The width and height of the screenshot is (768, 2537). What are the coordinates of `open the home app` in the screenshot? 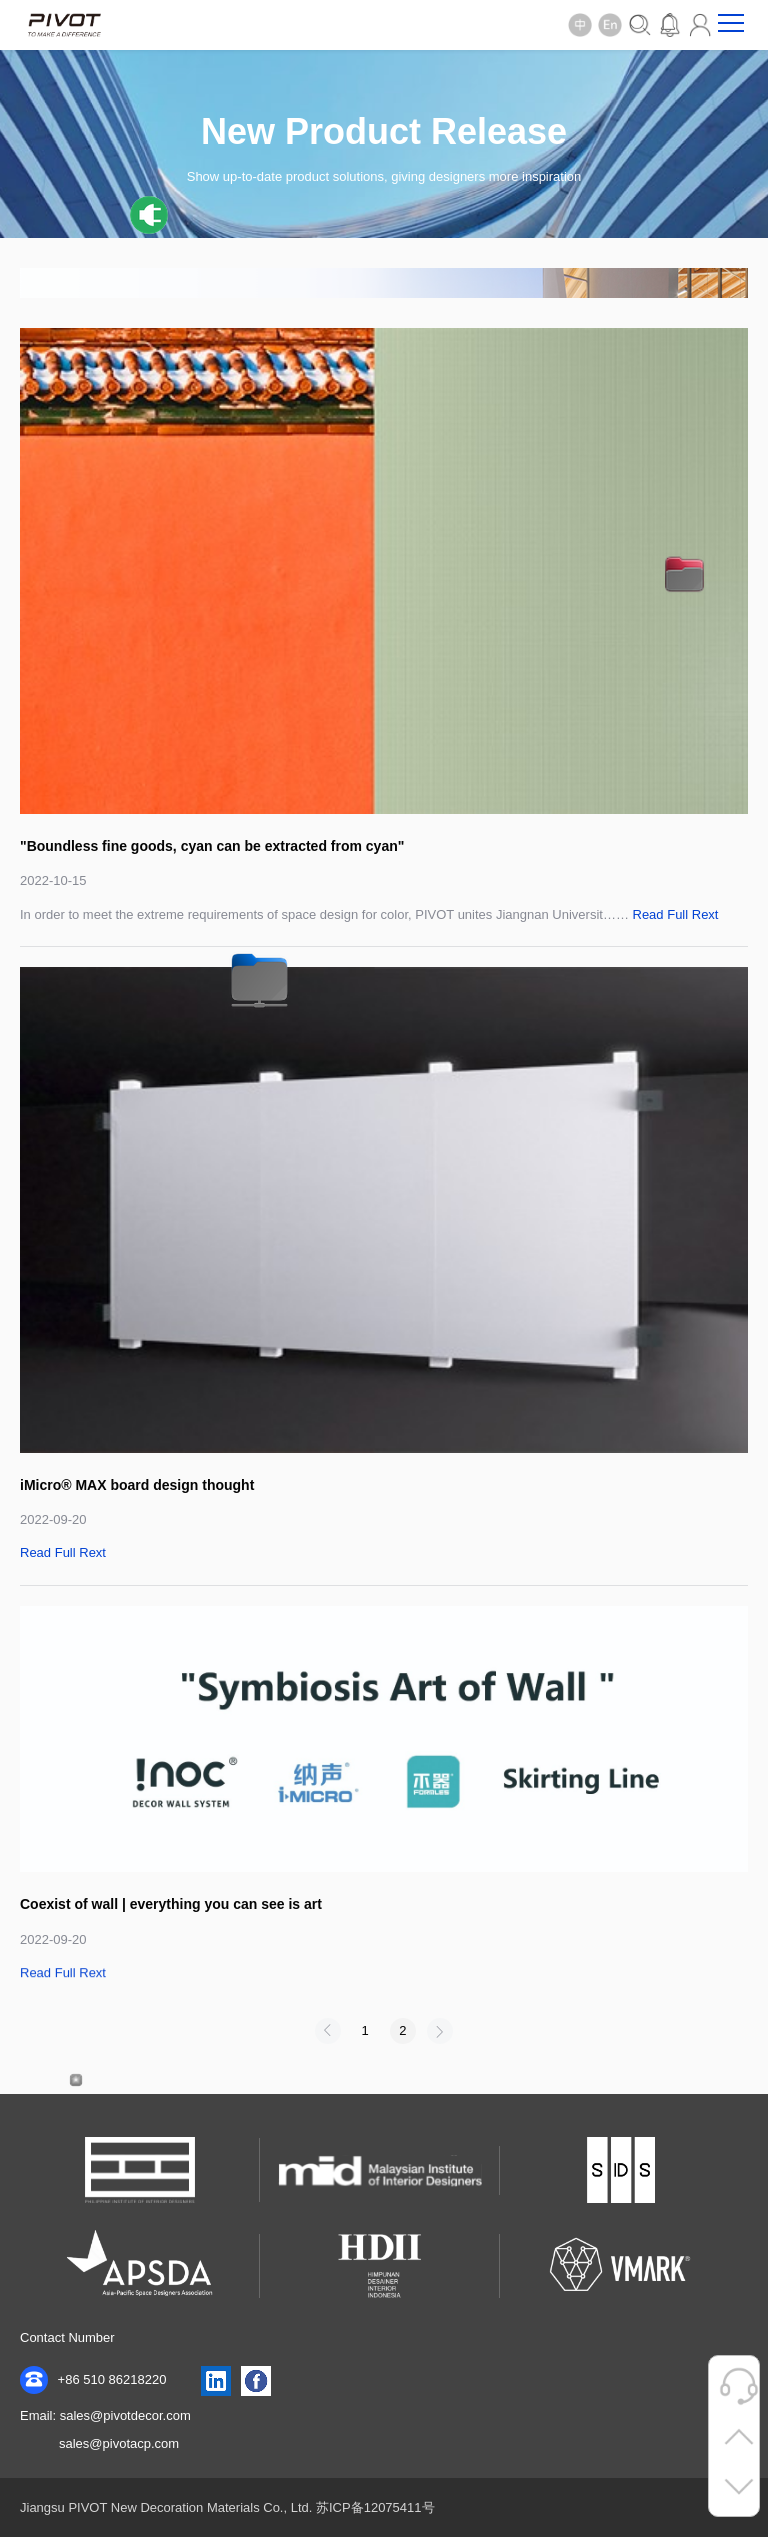 It's located at (76, 2080).